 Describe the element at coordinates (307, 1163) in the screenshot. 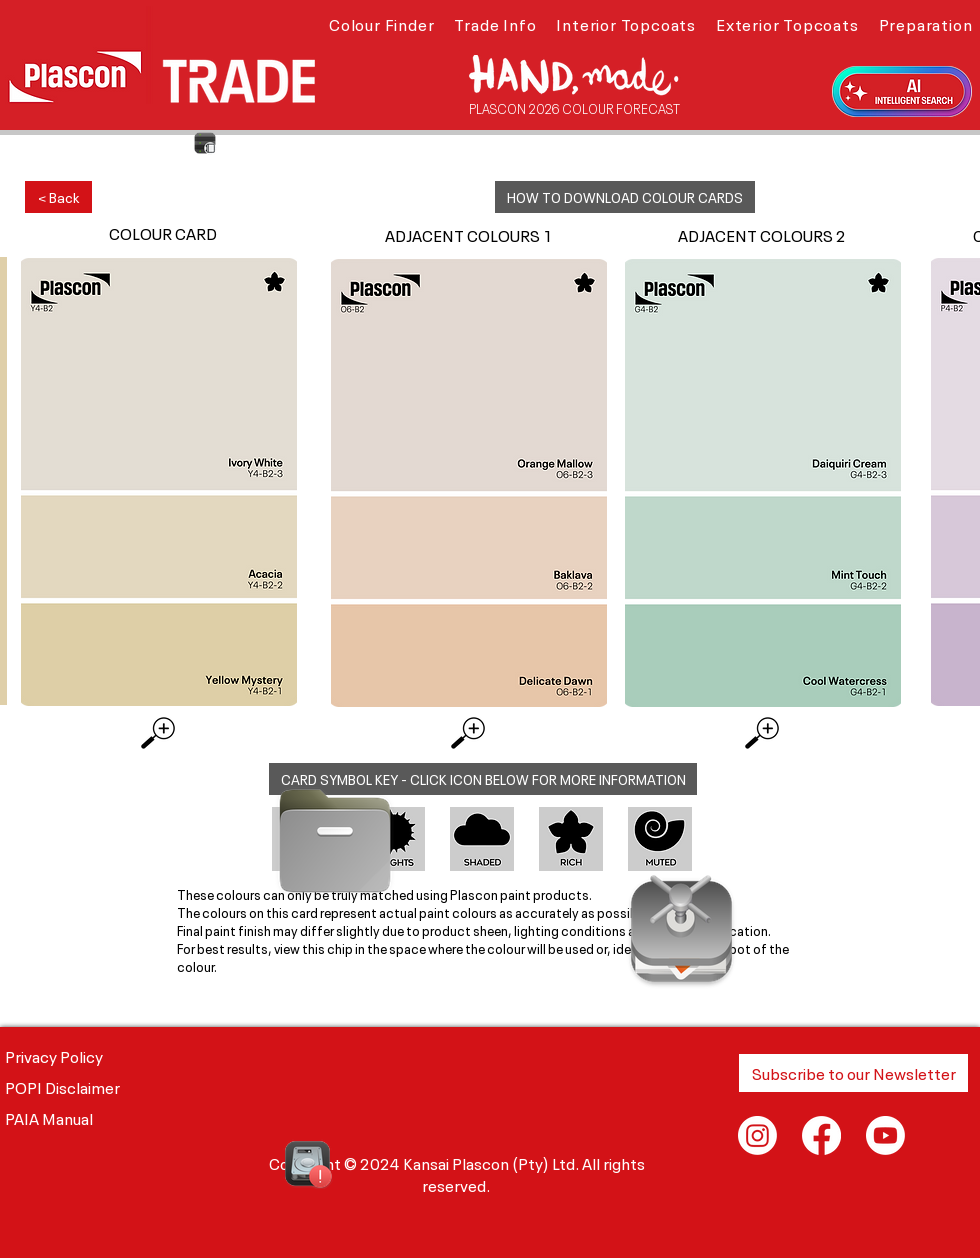

I see `disk space warning alert` at that location.